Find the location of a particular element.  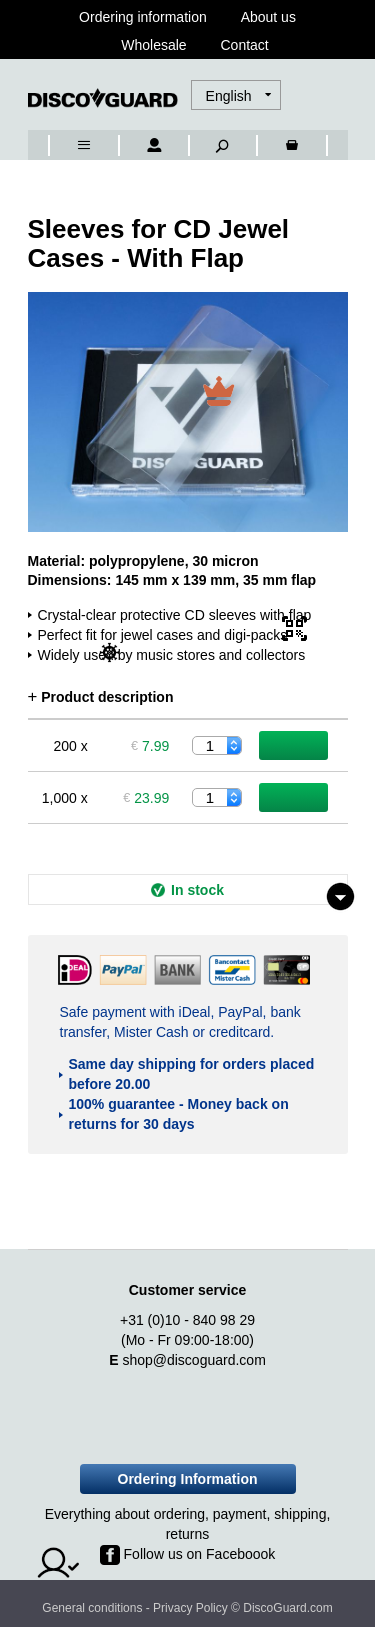

scan a QR code is located at coordinates (294, 628).